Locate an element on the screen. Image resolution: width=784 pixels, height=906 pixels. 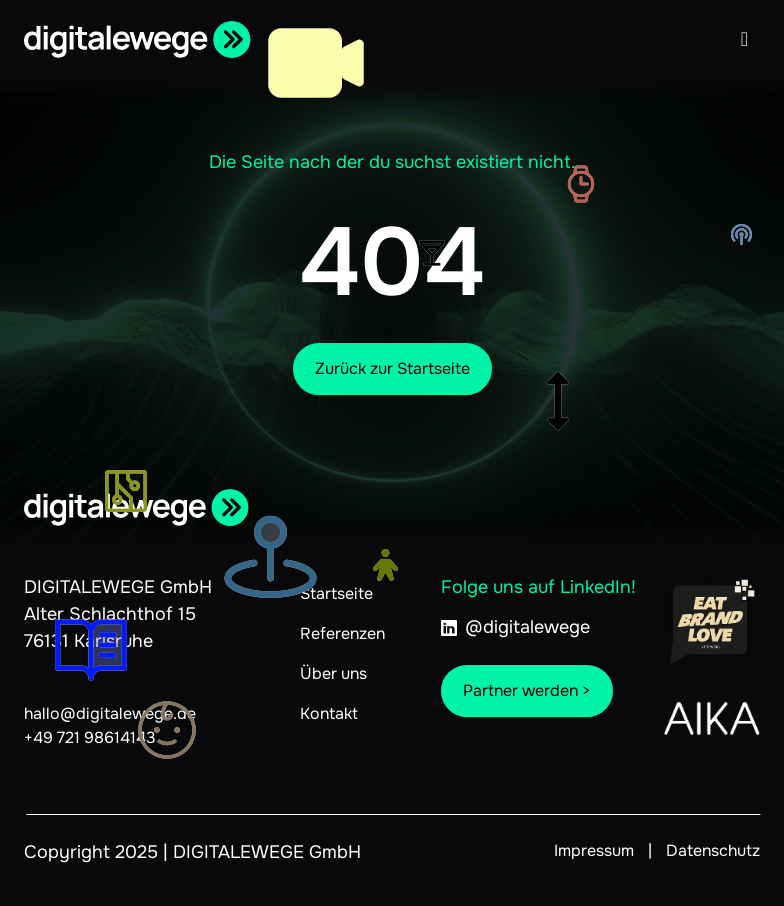
mark a location on the map is located at coordinates (270, 558).